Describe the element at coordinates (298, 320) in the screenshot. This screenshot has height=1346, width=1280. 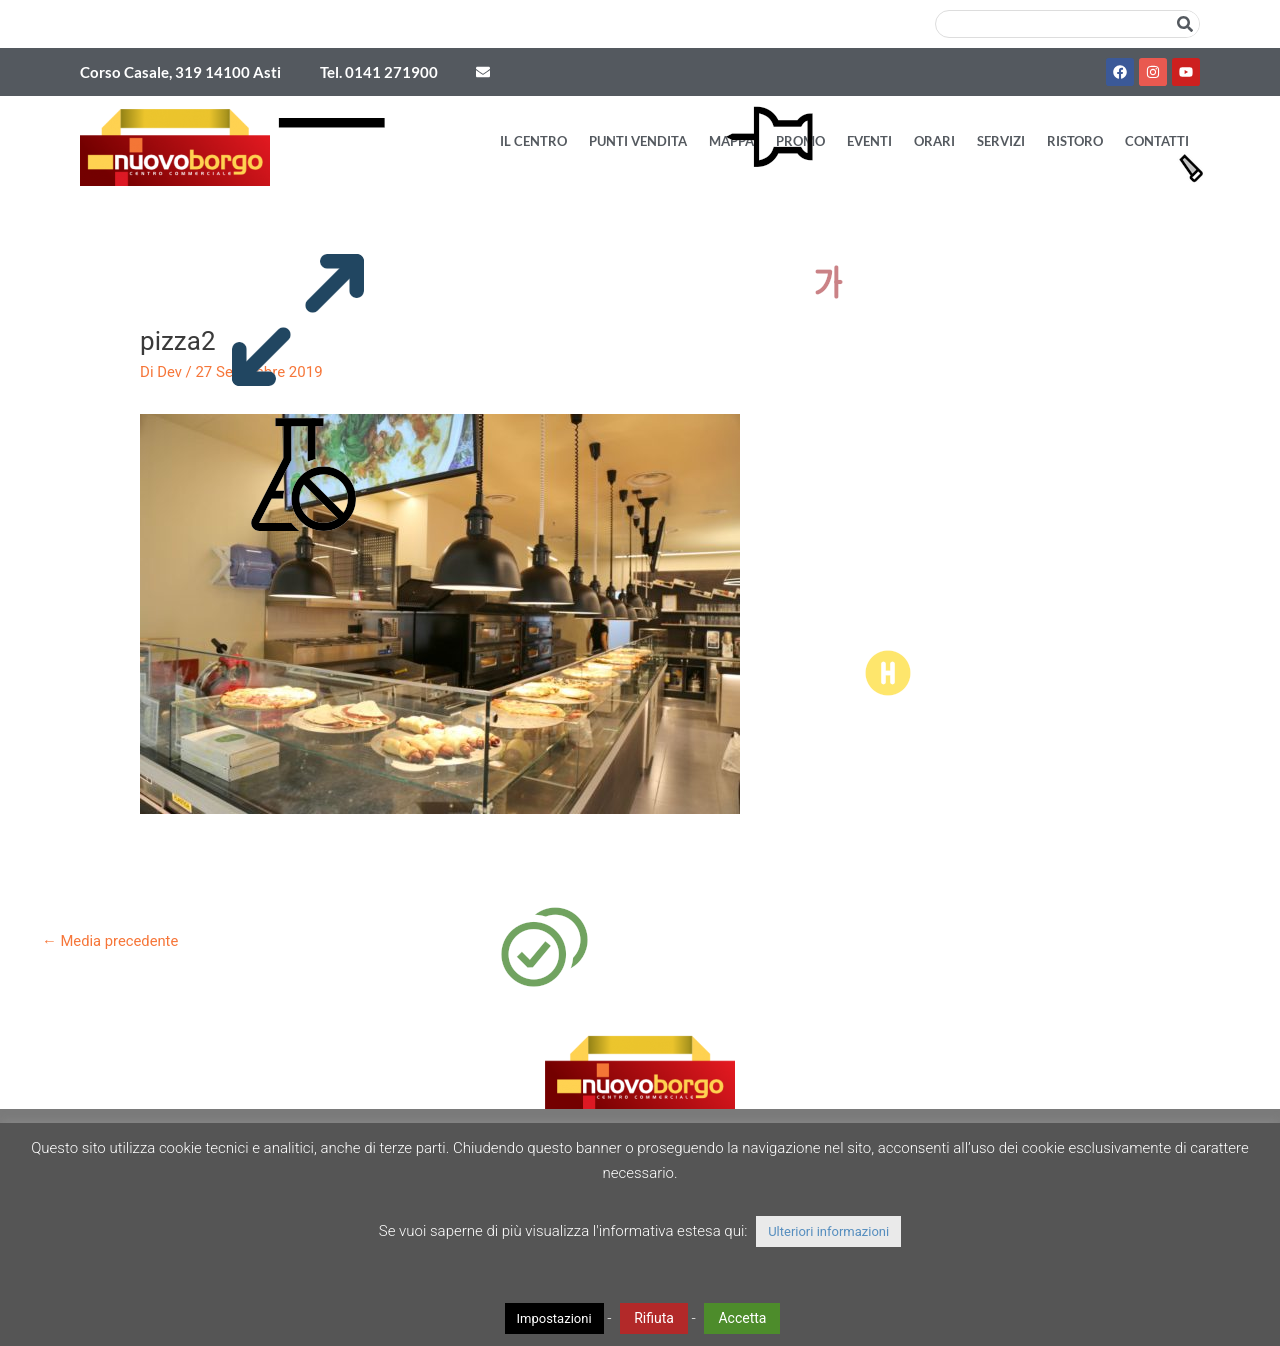
I see `expand to fullscreen mode` at that location.